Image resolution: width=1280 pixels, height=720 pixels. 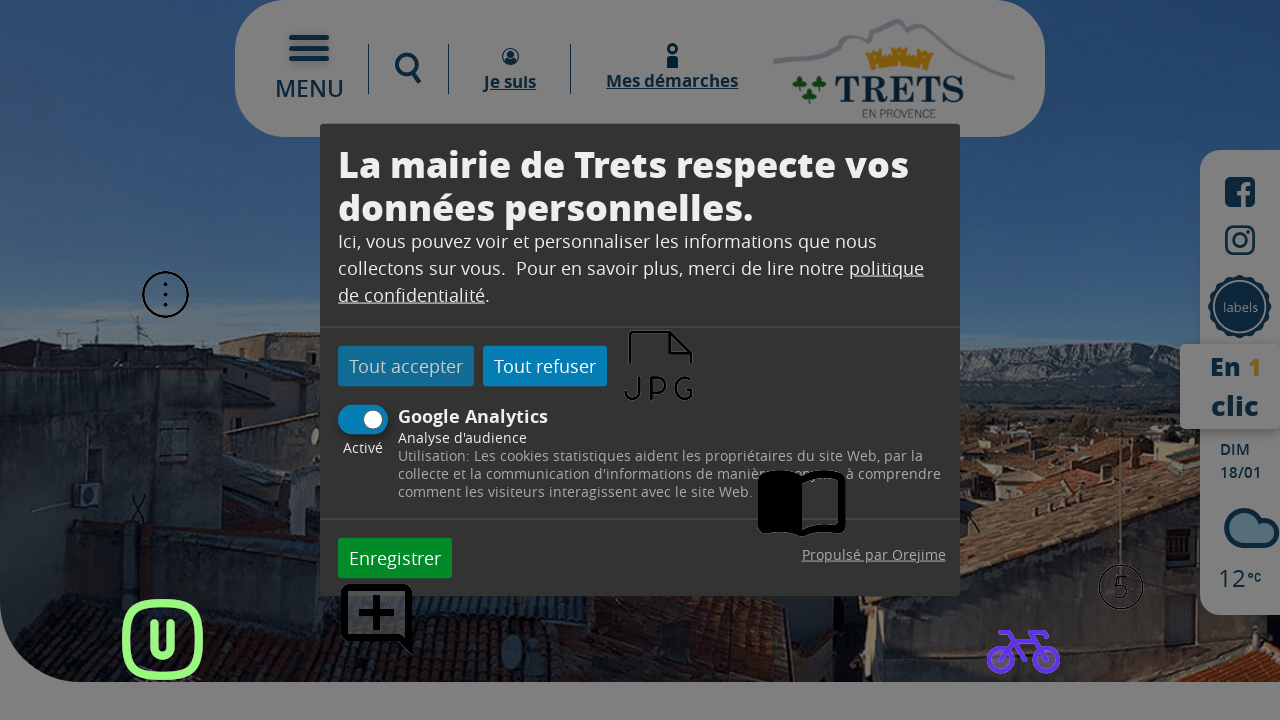 I want to click on open more options menu, so click(x=165, y=294).